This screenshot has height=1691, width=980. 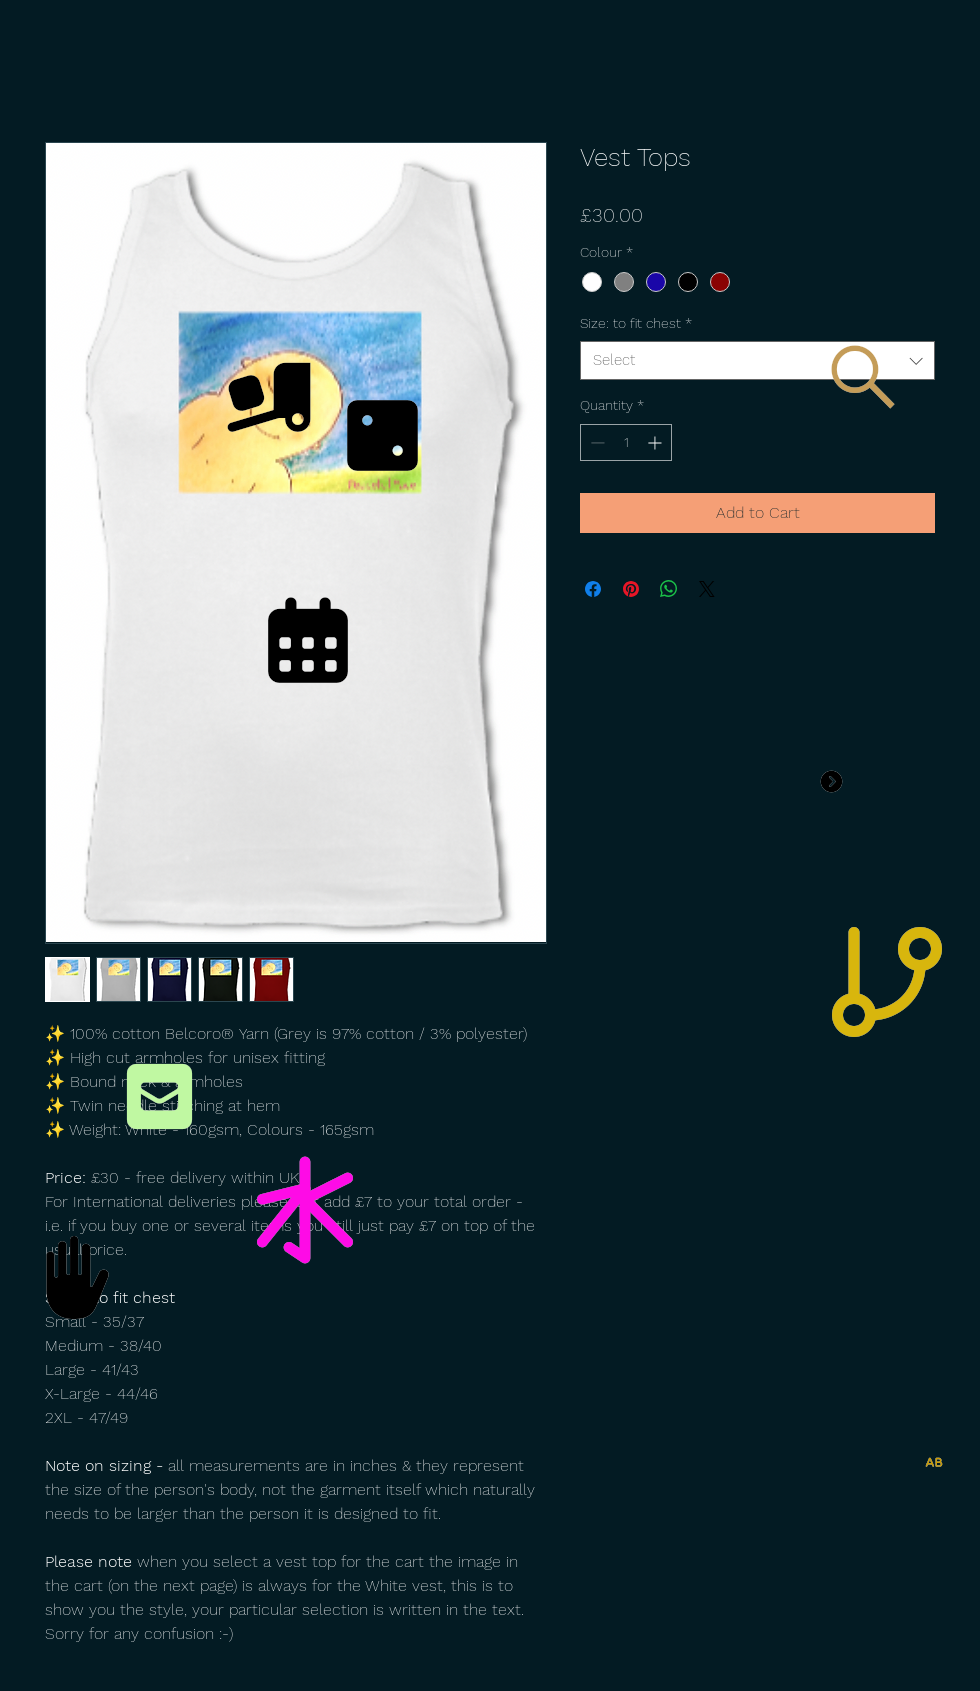 I want to click on delivery truck unloading a package, so click(x=269, y=395).